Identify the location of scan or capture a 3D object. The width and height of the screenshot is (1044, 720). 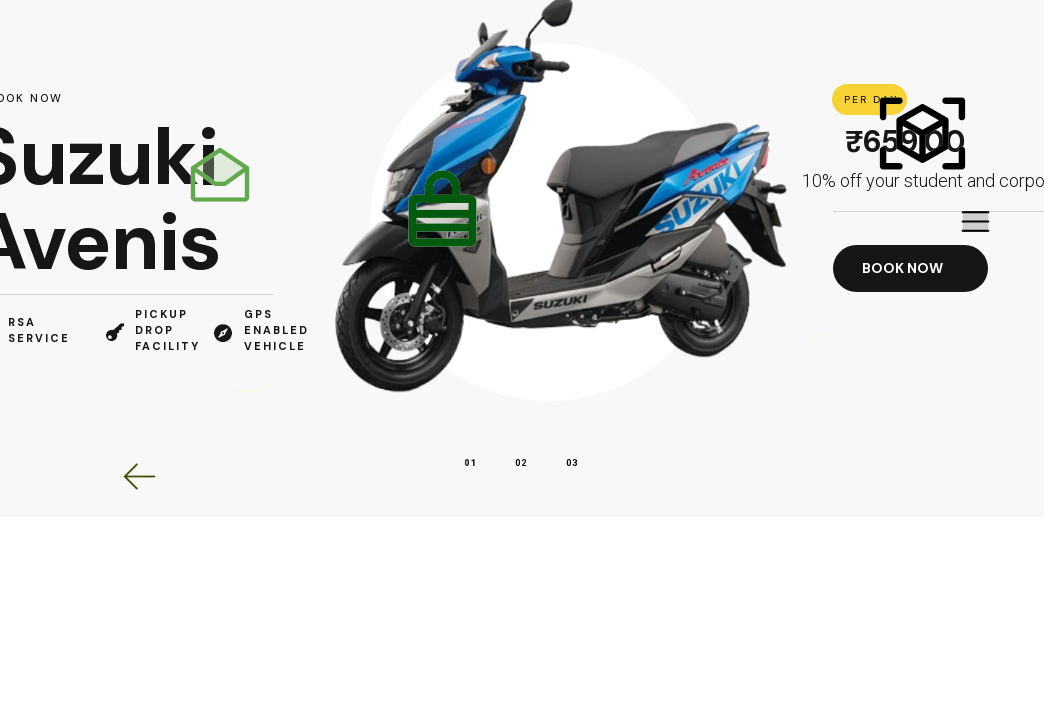
(922, 133).